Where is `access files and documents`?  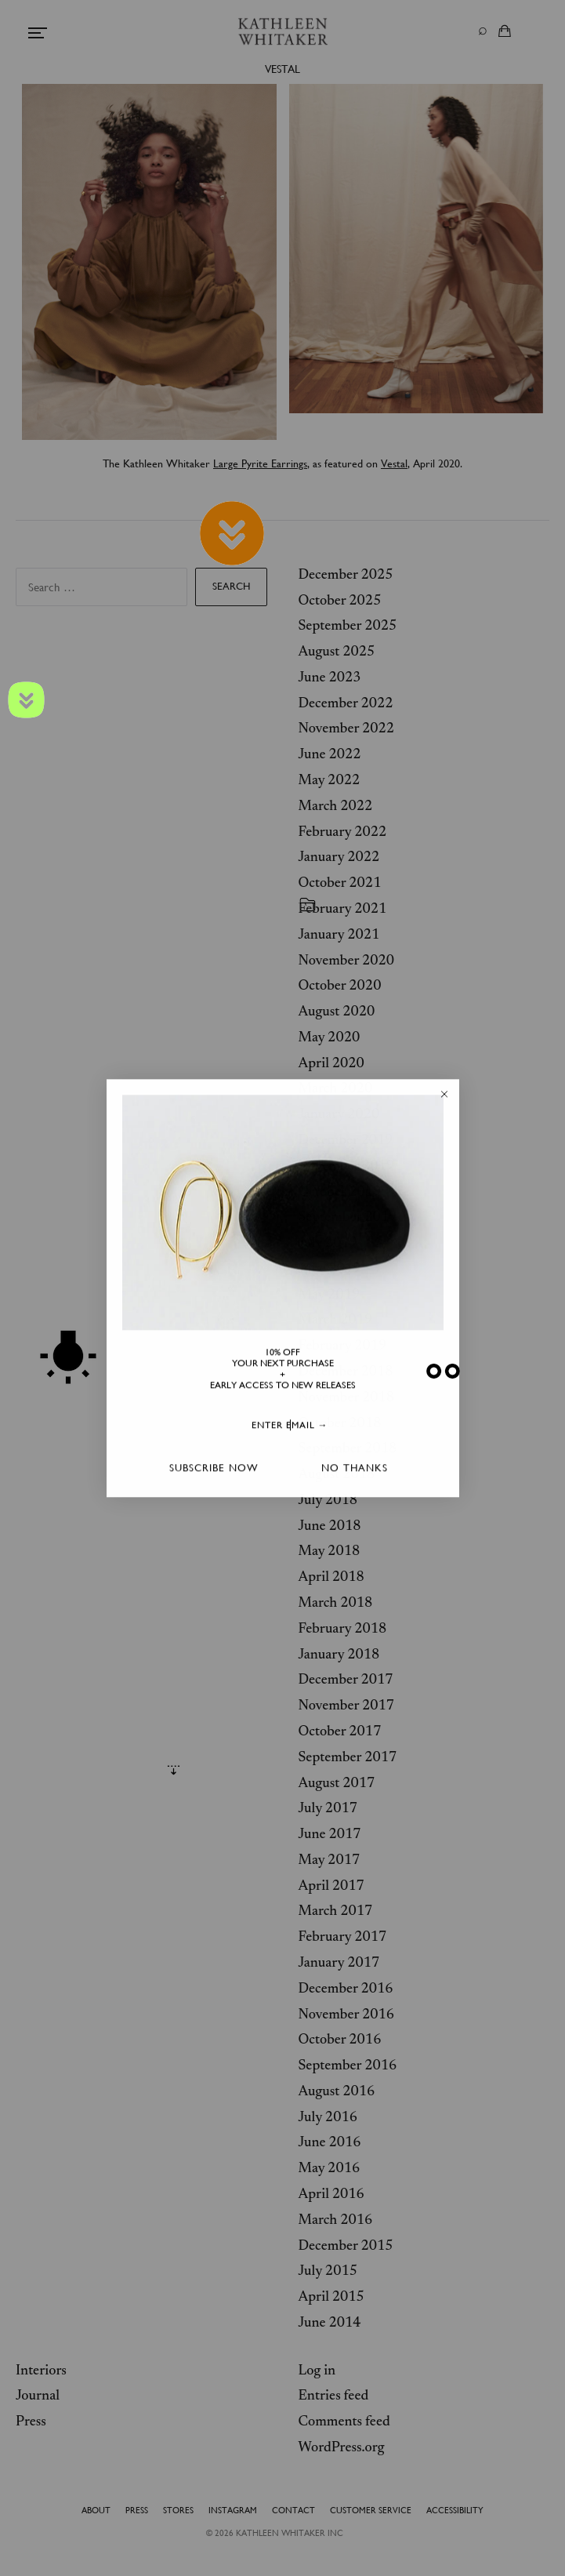
access files and documents is located at coordinates (307, 904).